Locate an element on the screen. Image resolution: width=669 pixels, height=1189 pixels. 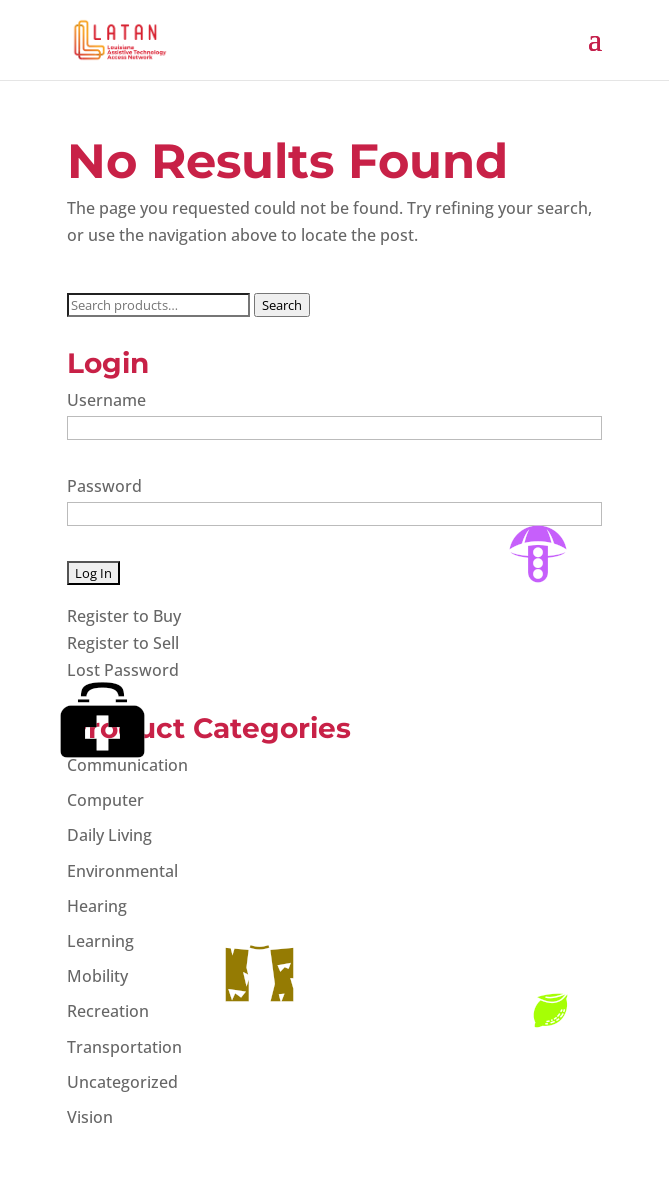
game item or power-up mushroom is located at coordinates (538, 554).